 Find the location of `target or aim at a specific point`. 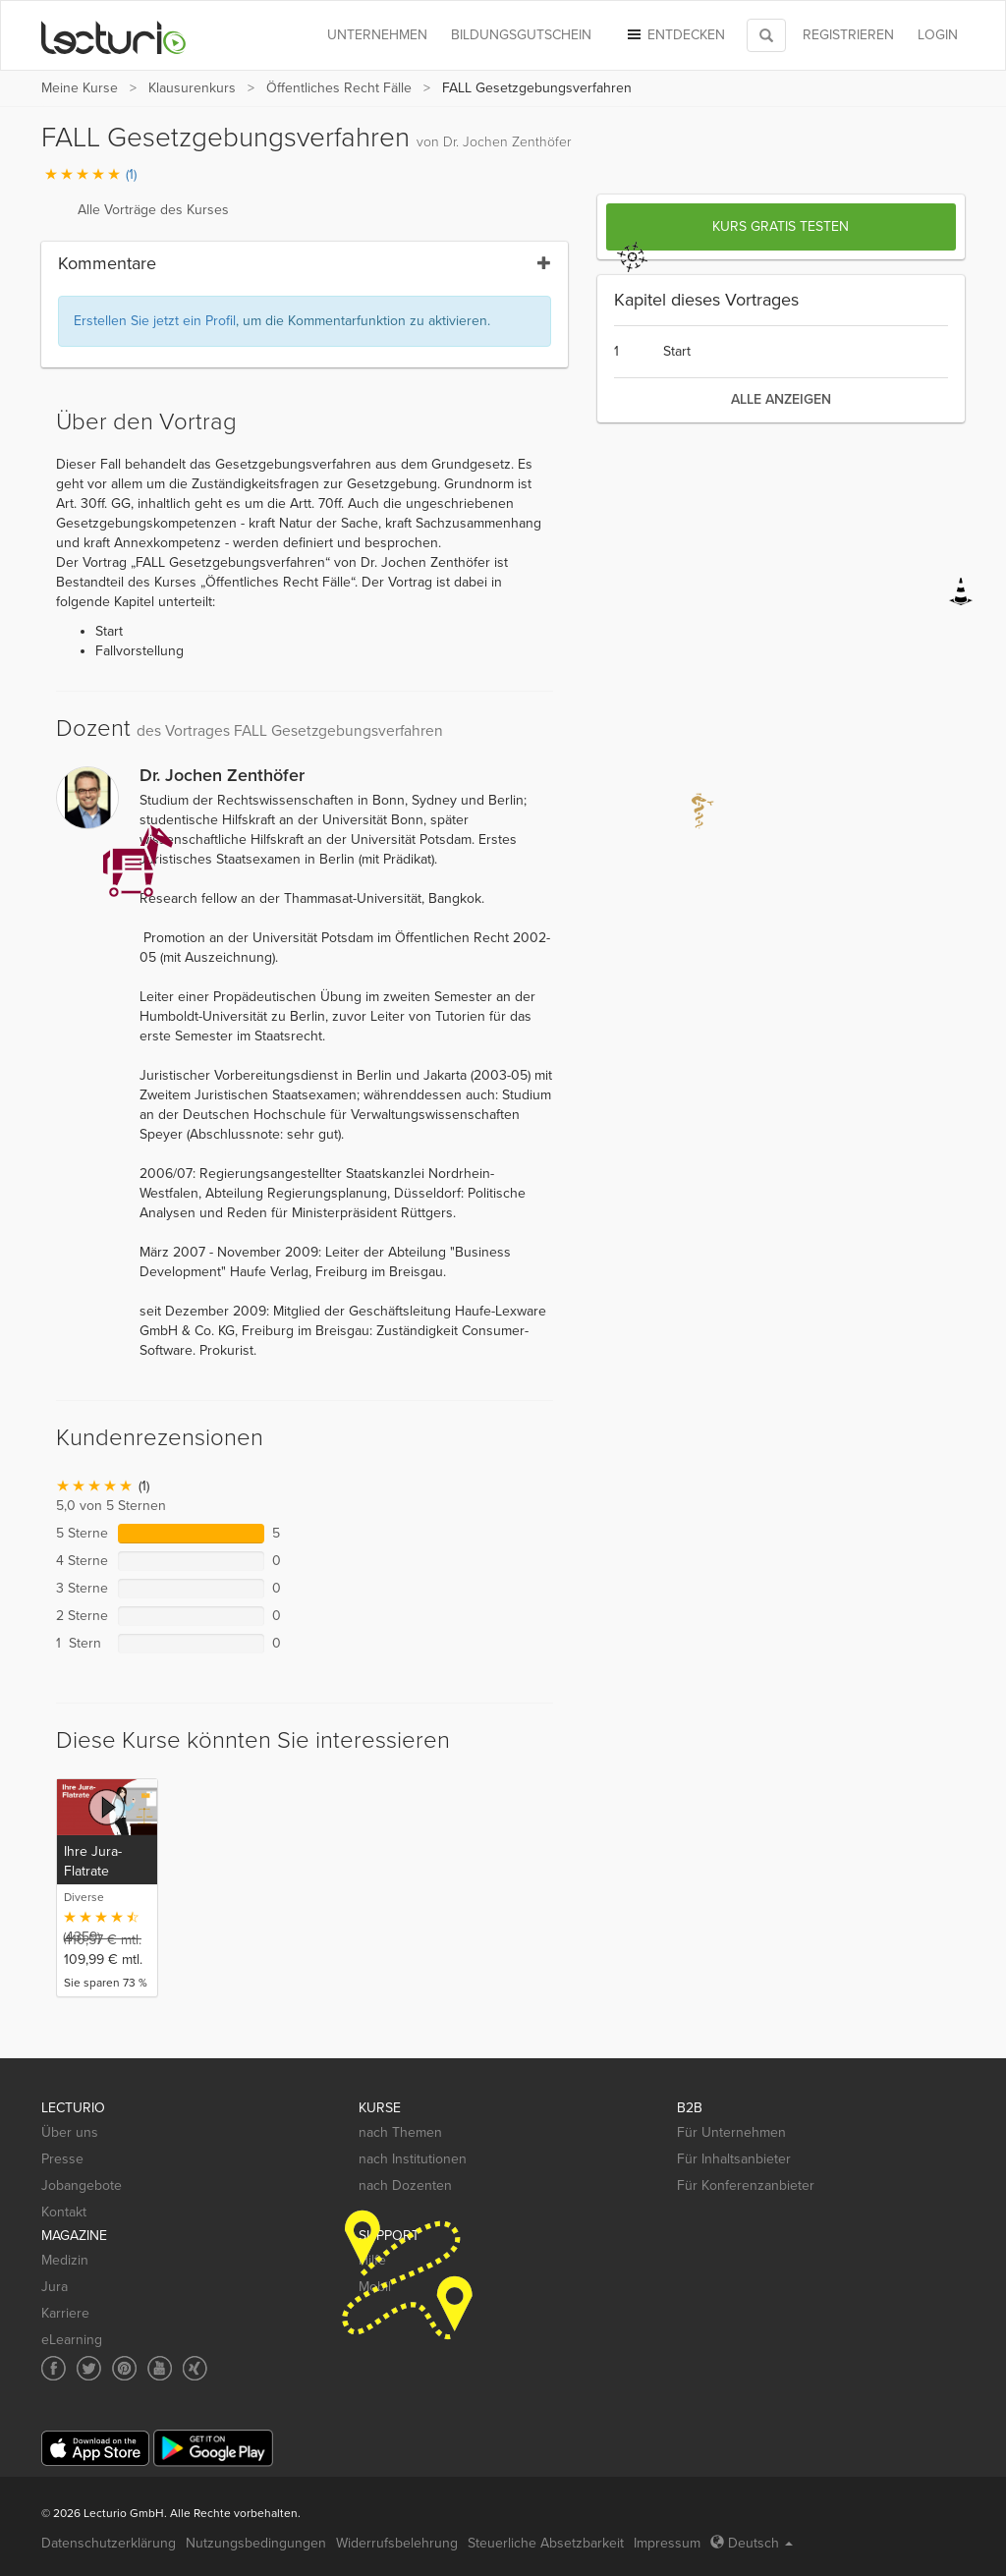

target or aim at a specific point is located at coordinates (632, 256).